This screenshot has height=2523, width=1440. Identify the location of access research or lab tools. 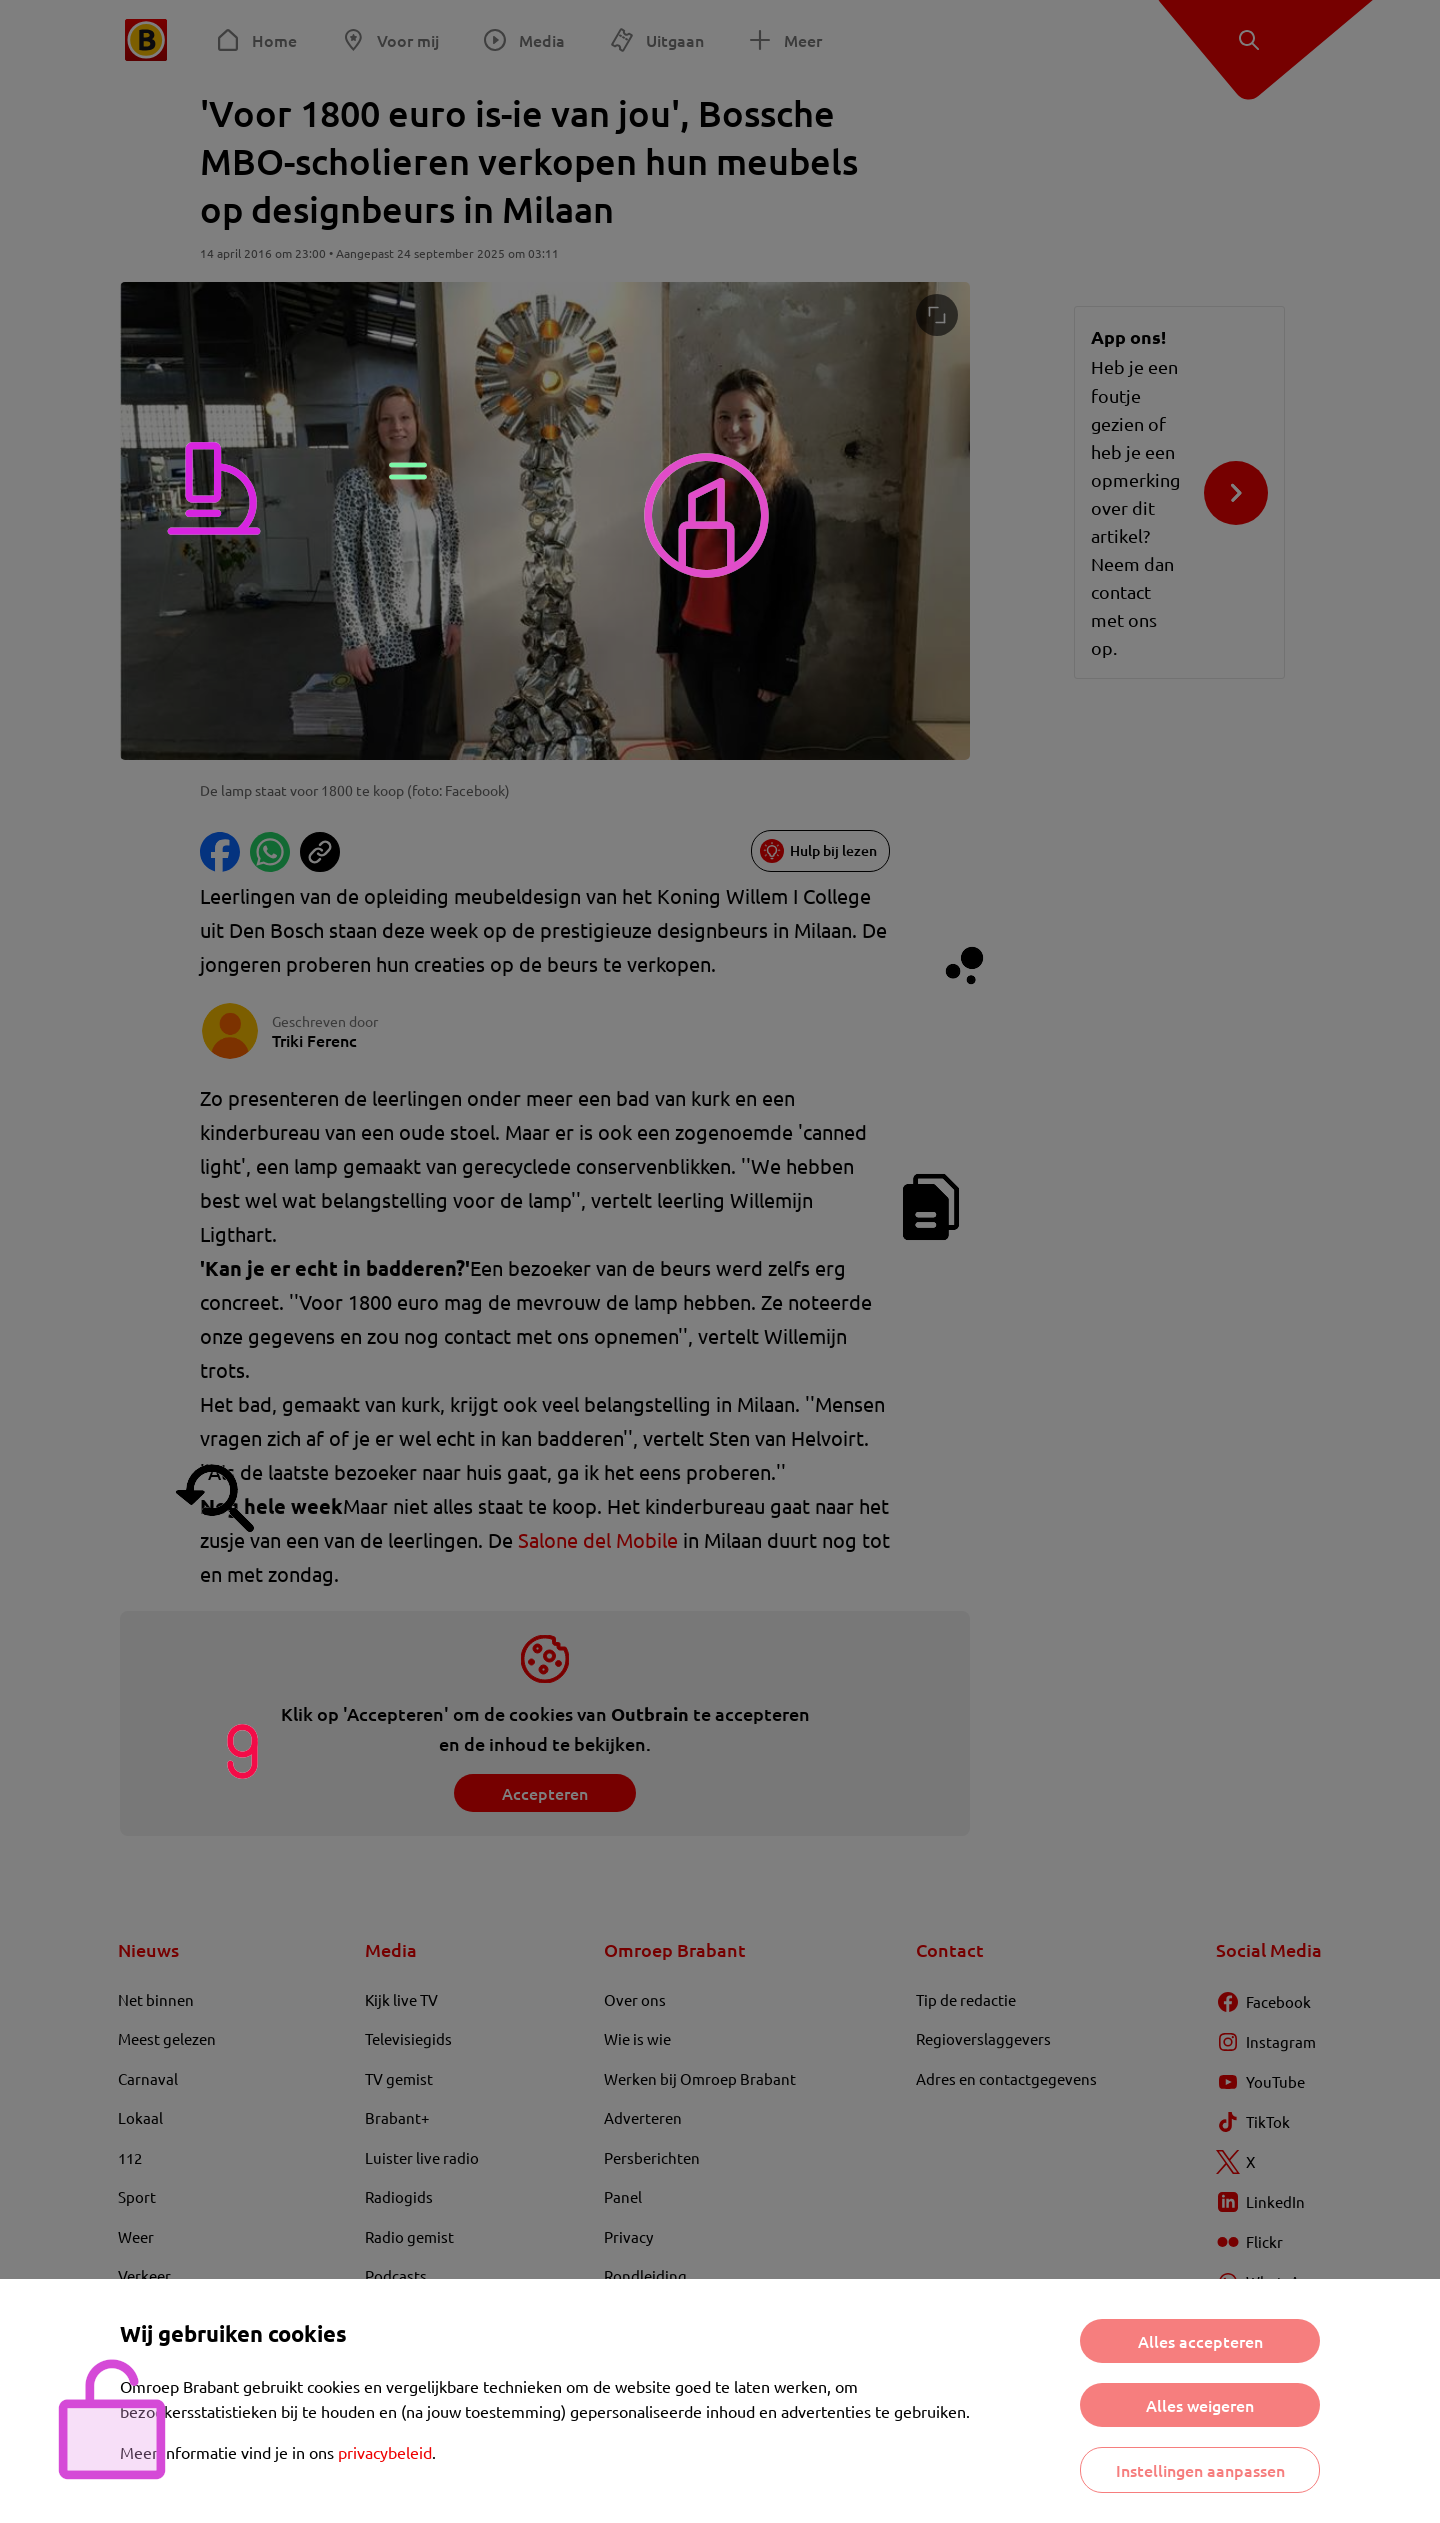
(214, 492).